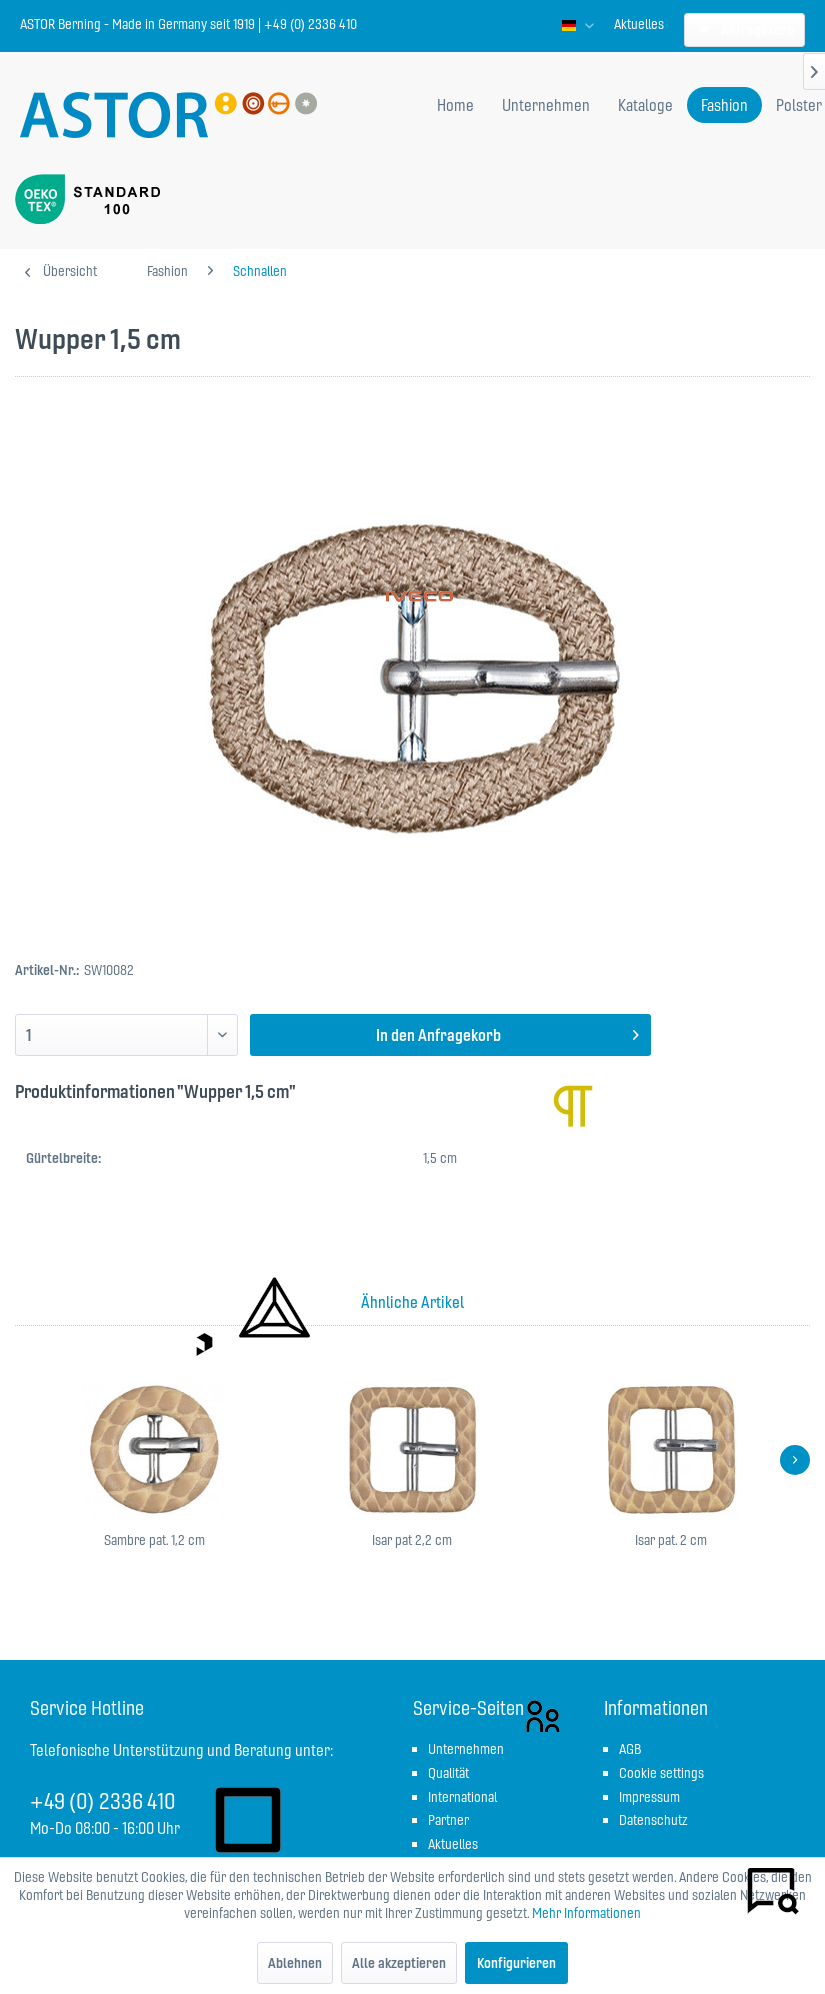 The width and height of the screenshot is (825, 1994). Describe the element at coordinates (573, 1105) in the screenshot. I see `insert a paragraph break` at that location.